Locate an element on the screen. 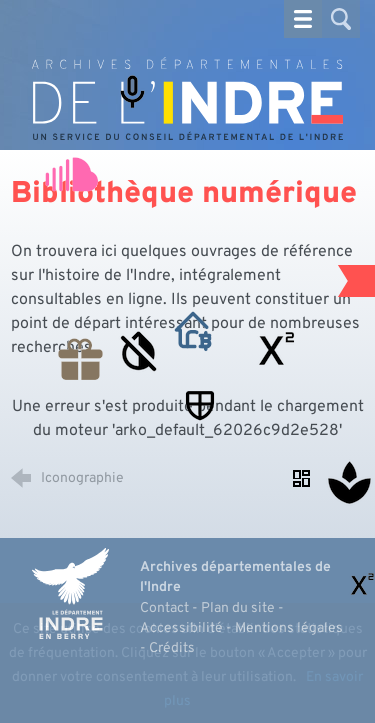  access gifts or rewards is located at coordinates (80, 359).